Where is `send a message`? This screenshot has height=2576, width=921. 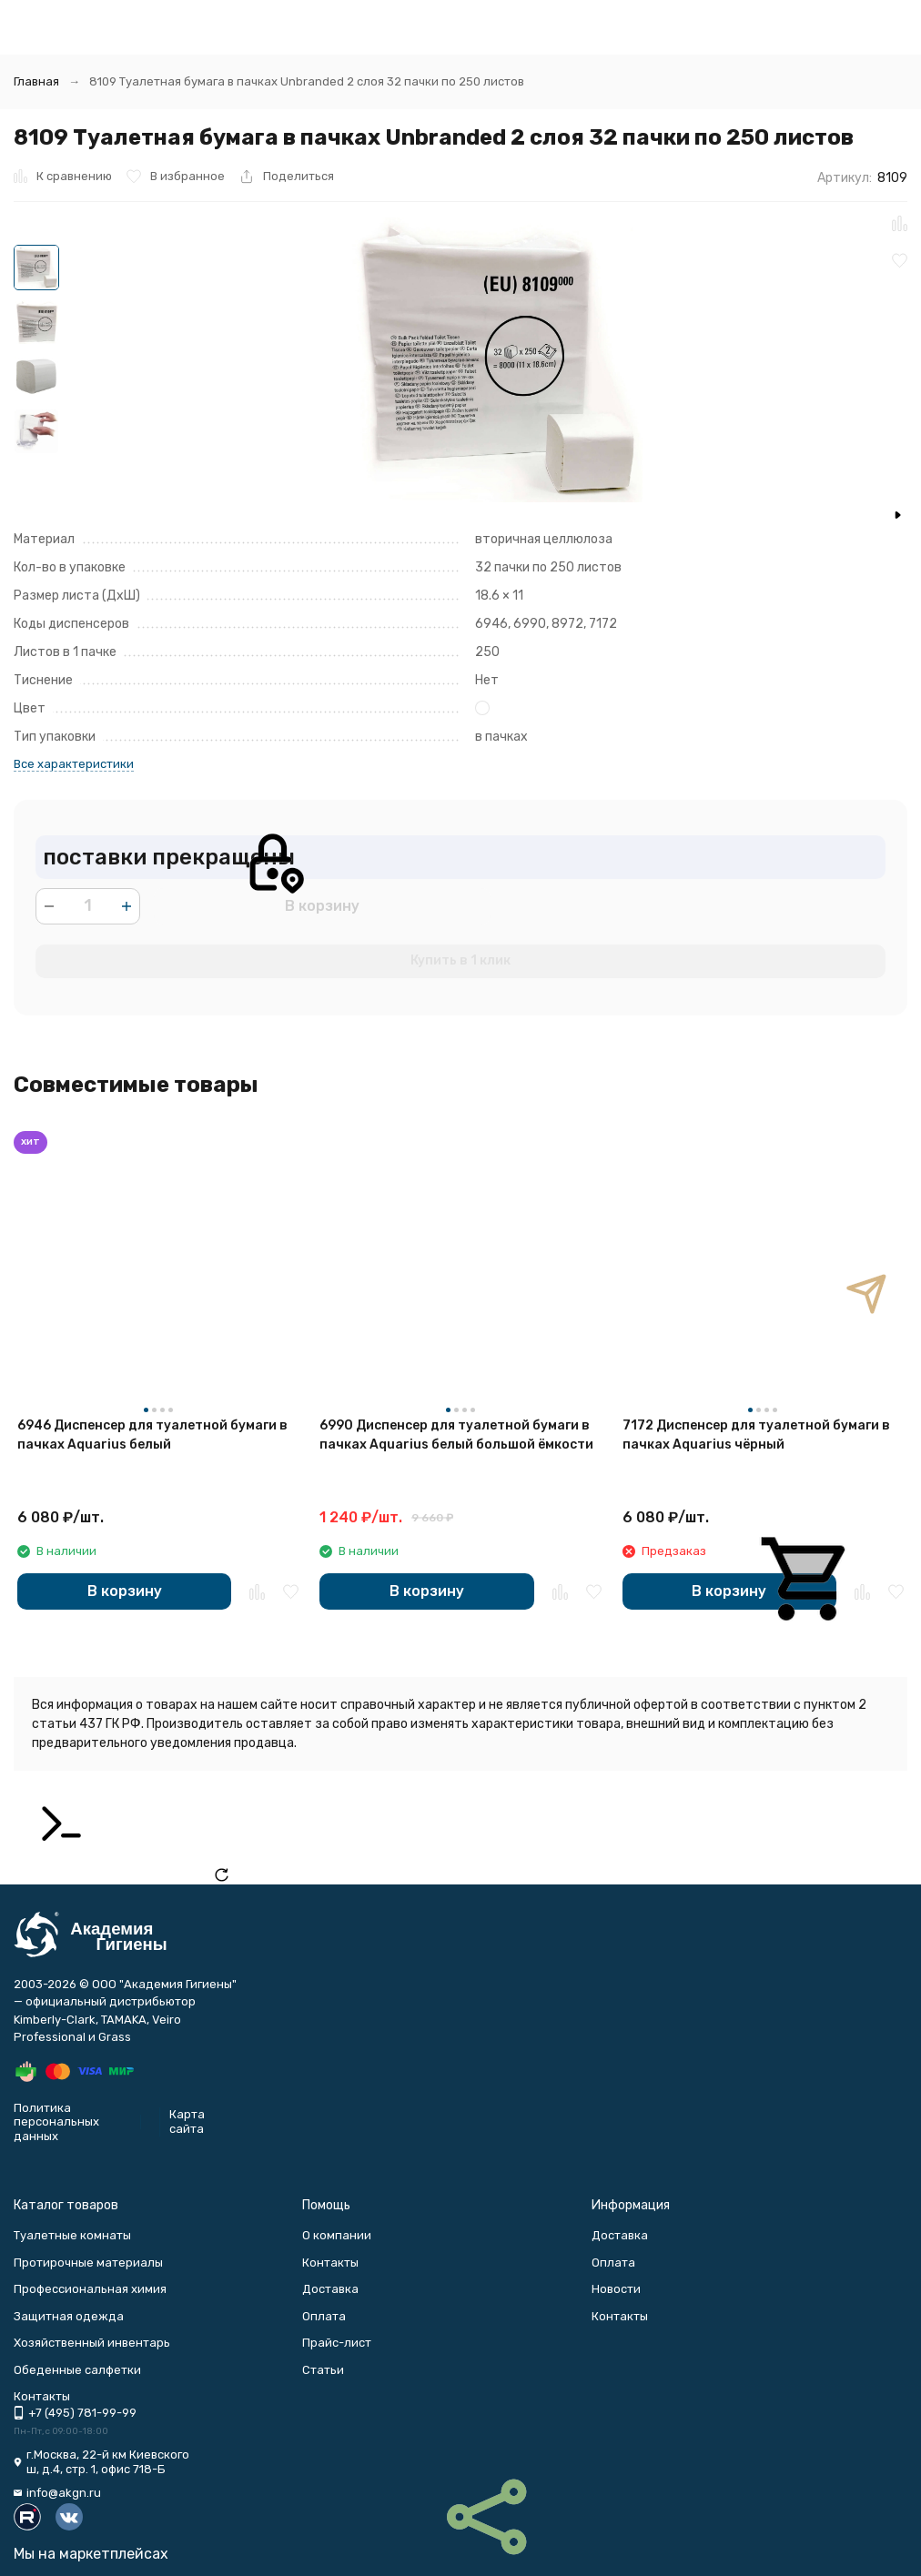
send a message is located at coordinates (868, 1292).